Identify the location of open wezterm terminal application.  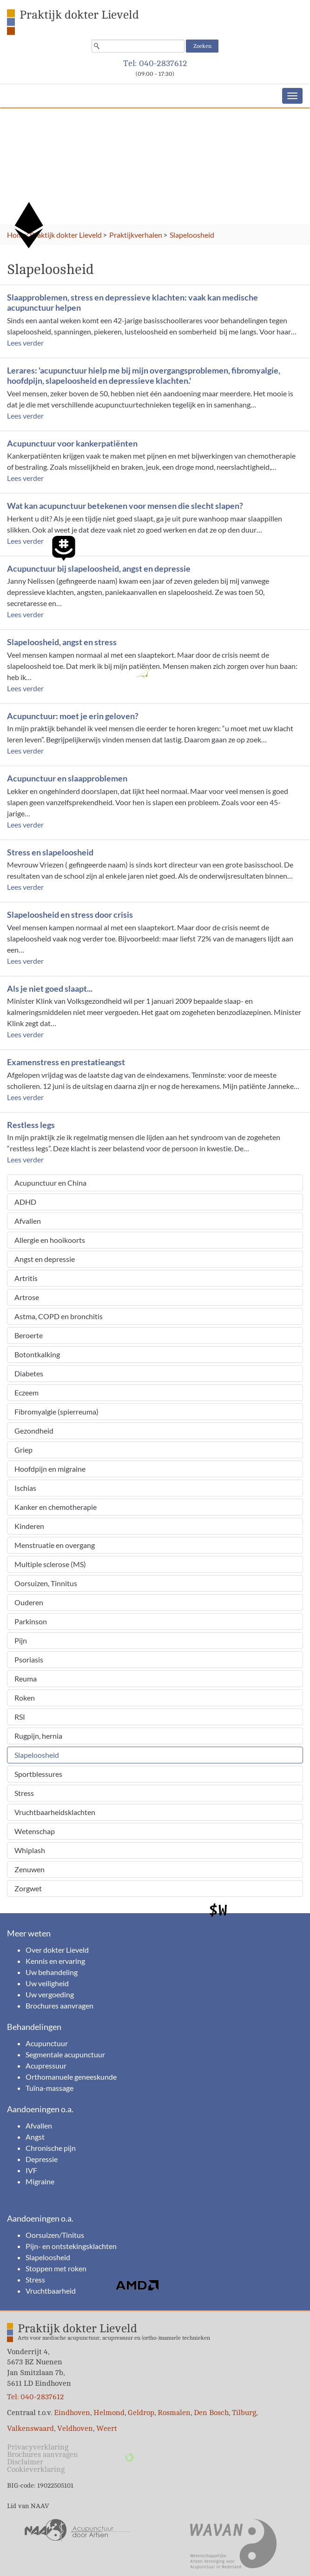
(218, 1910).